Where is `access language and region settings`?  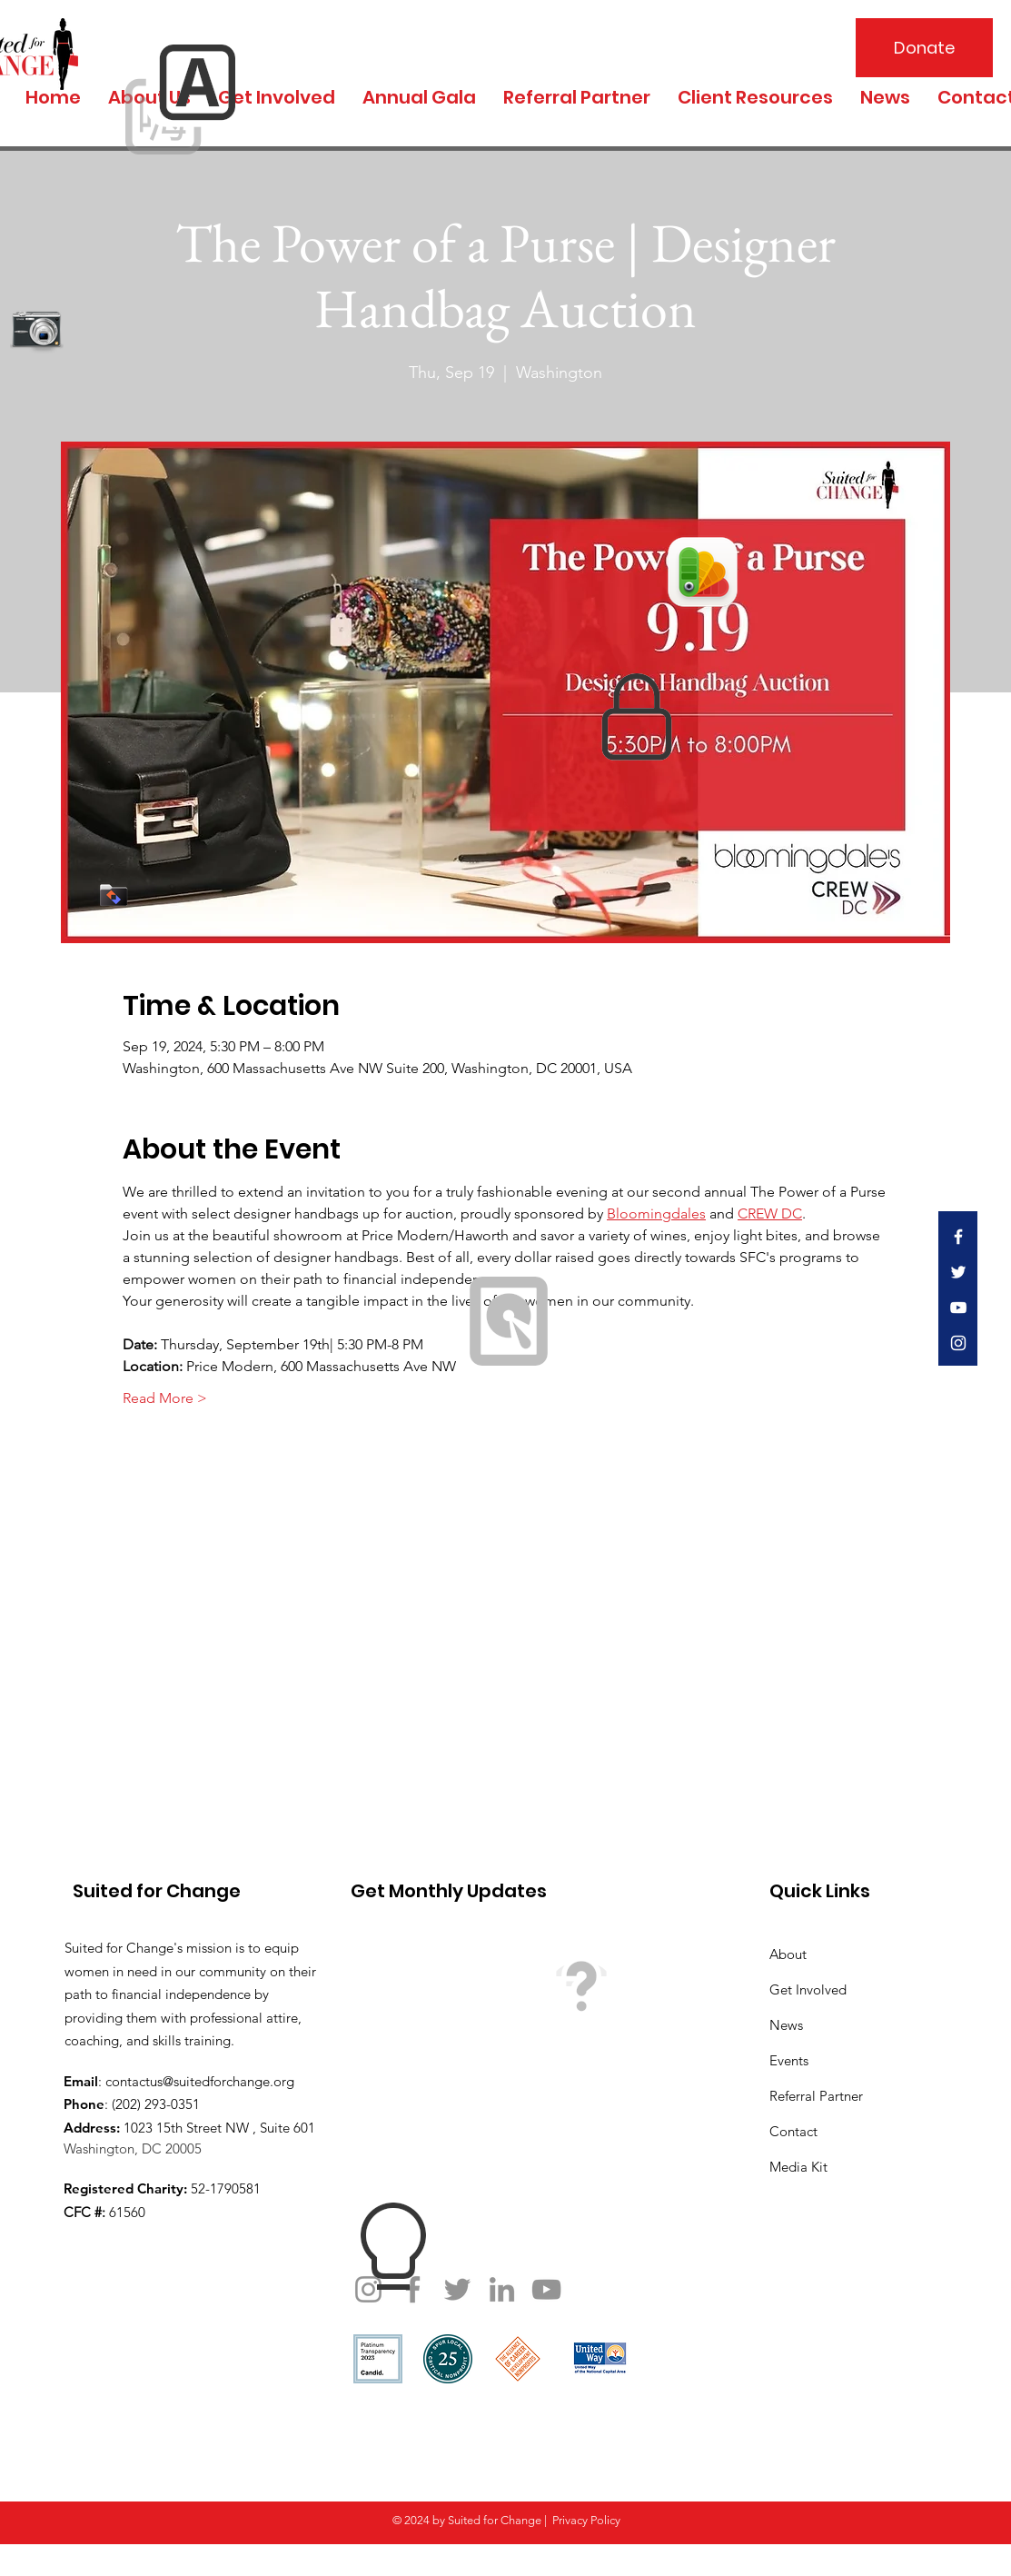
access language and region settings is located at coordinates (180, 99).